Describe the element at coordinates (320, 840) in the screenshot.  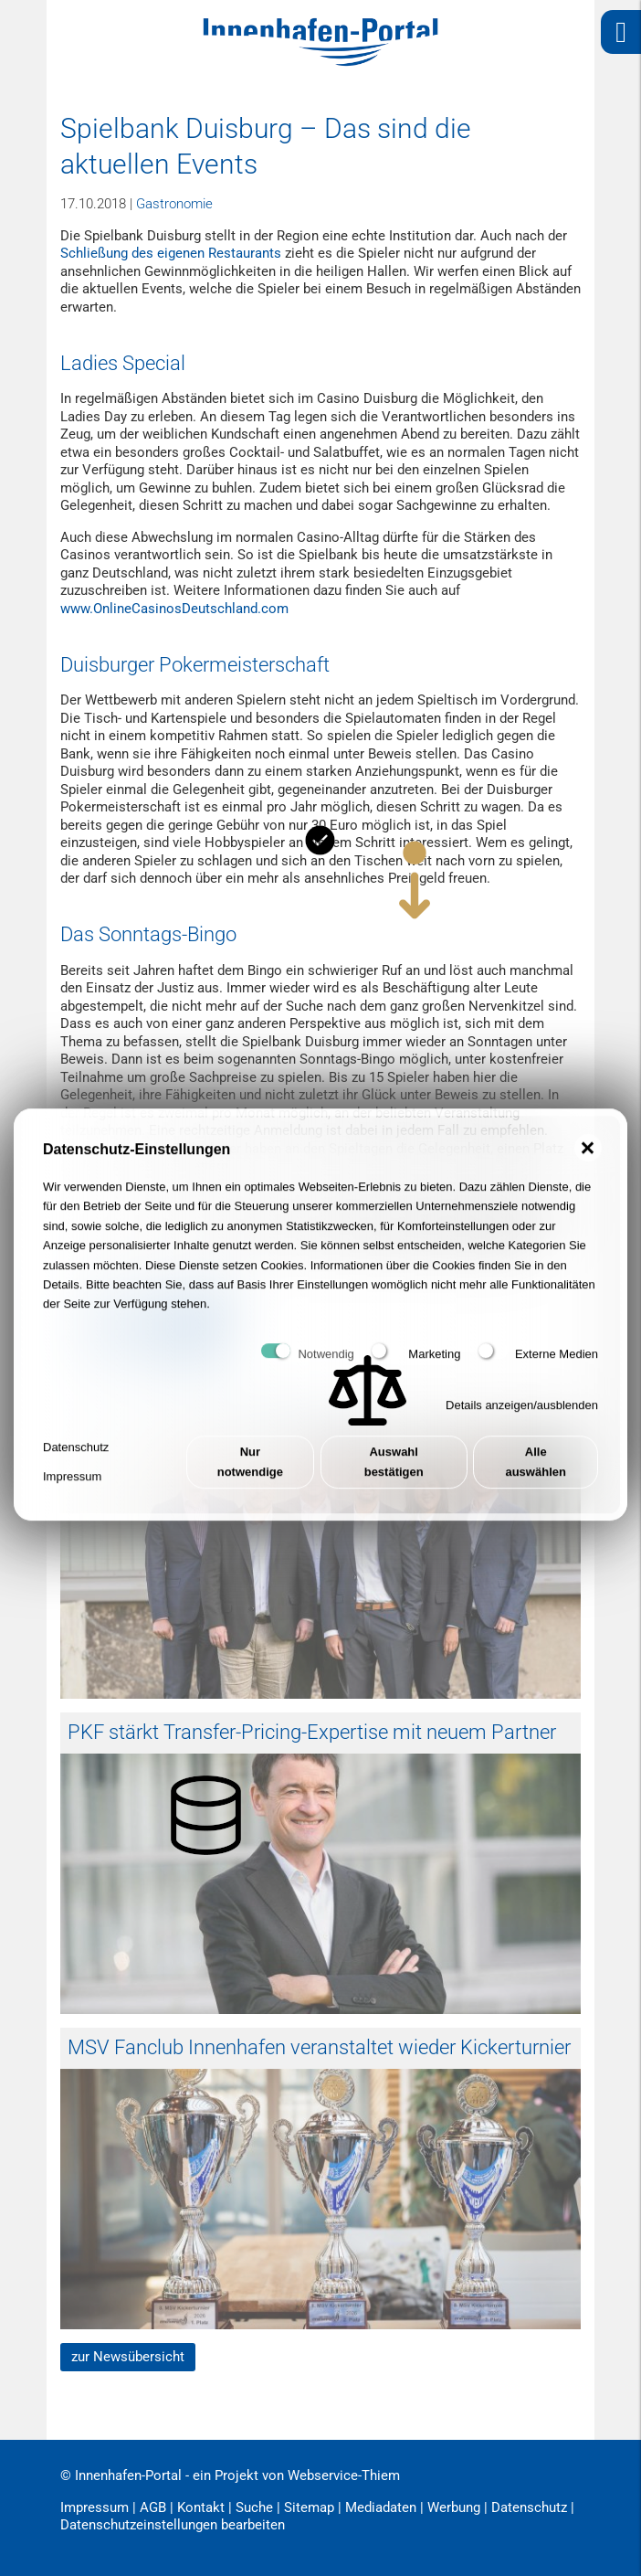
I see `indicates successful completion or confirmation` at that location.